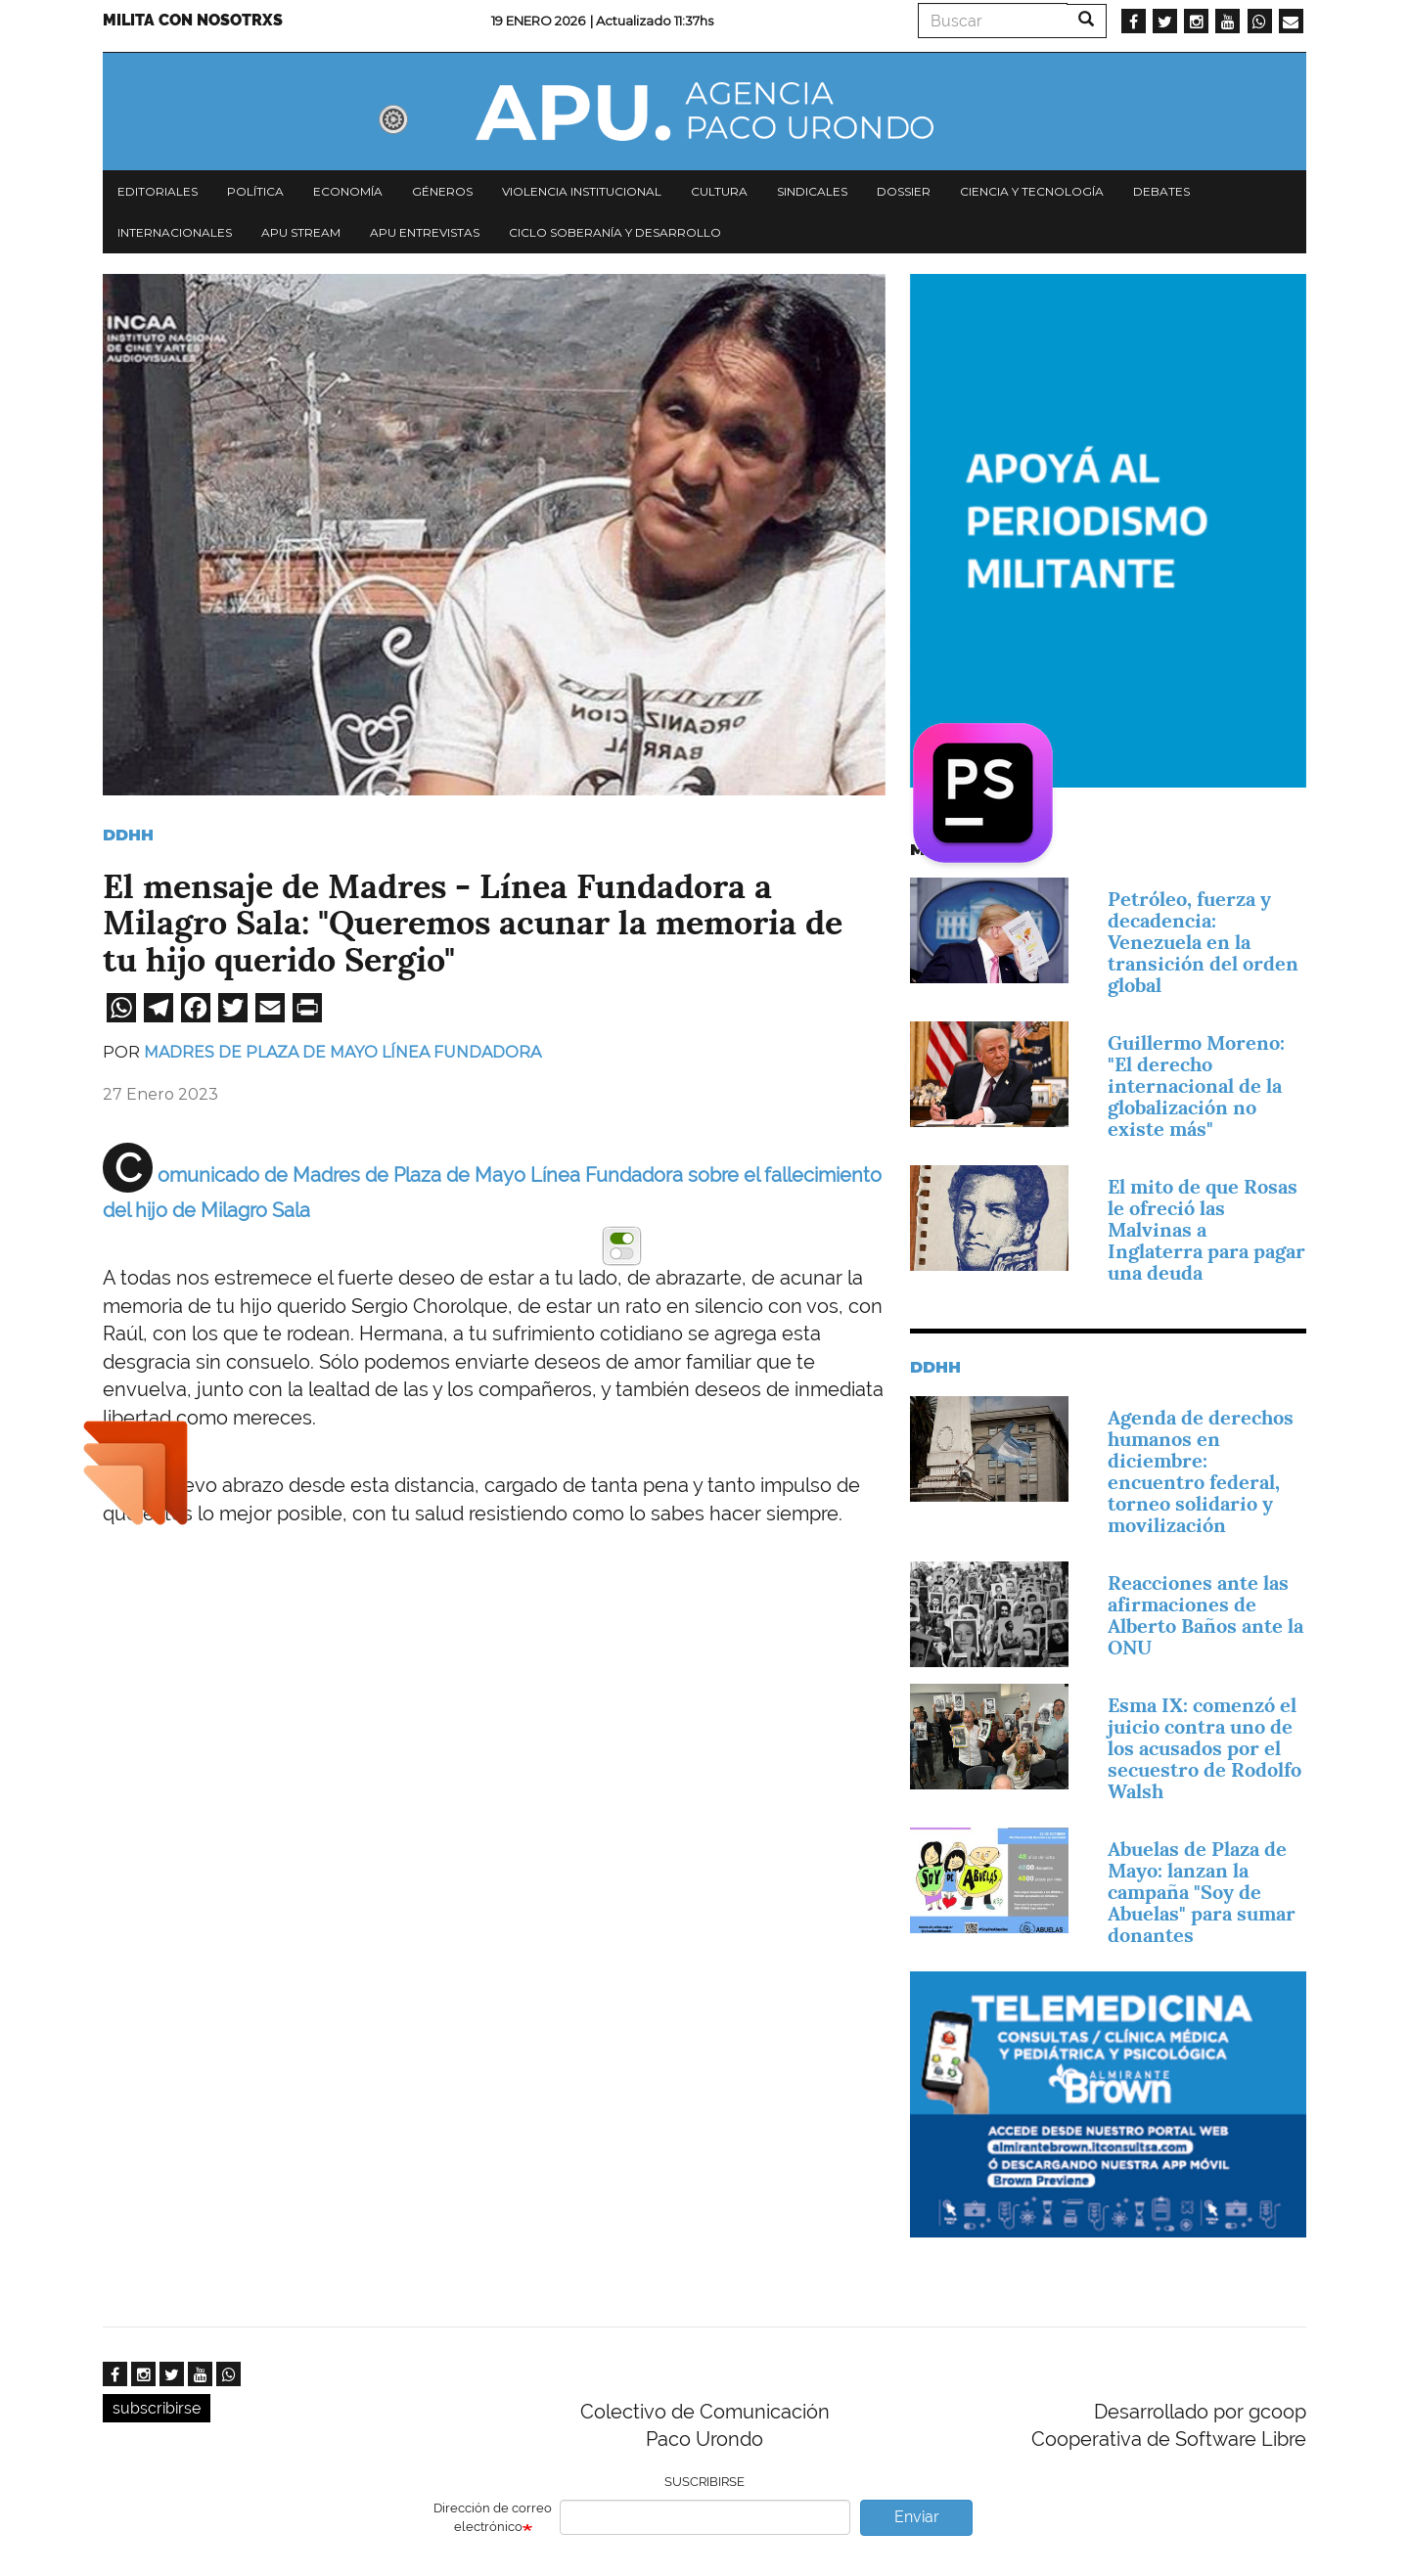  I want to click on open gnome tweaks application, so click(621, 1245).